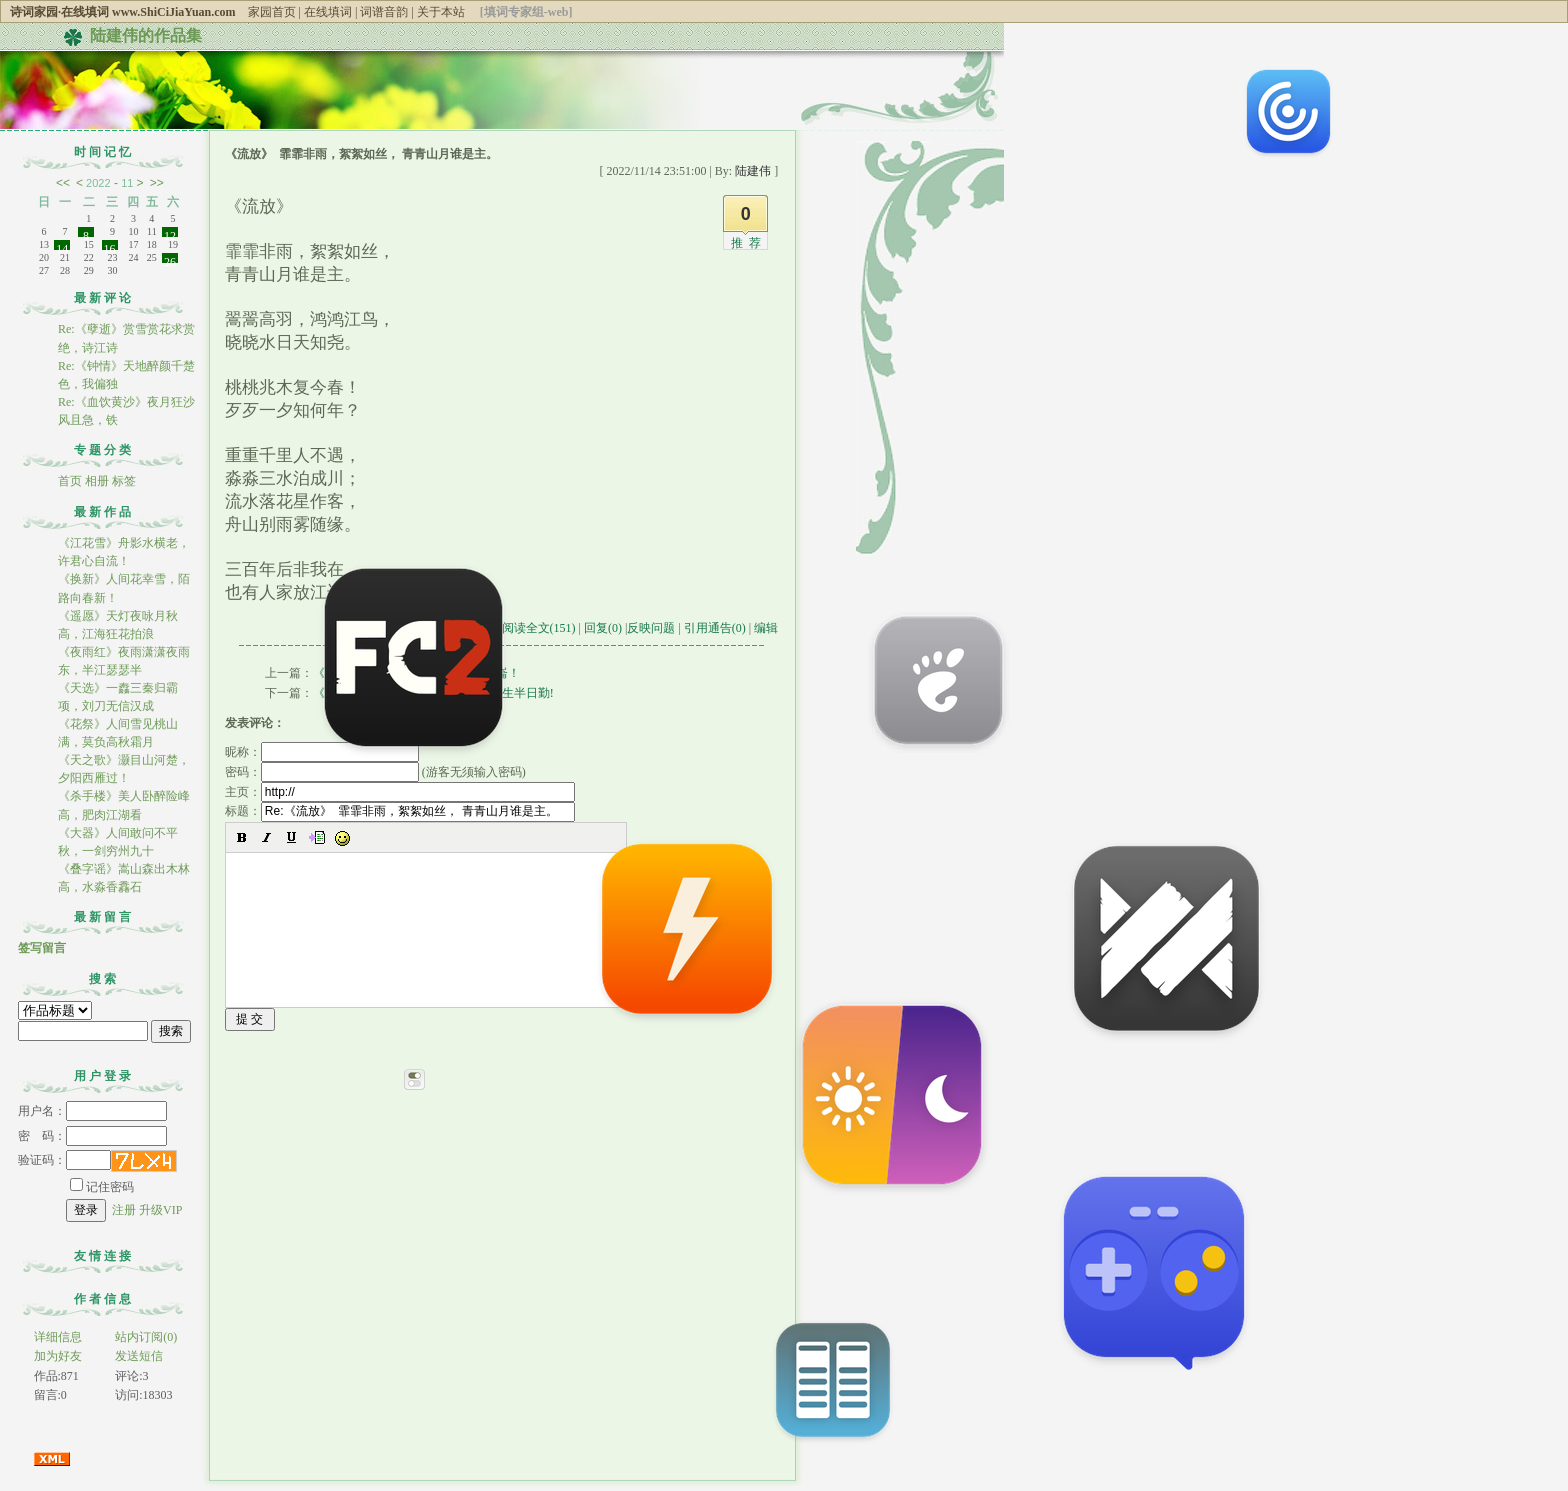 The width and height of the screenshot is (1568, 1491). I want to click on access GNOME desktop configuration settings, so click(938, 682).